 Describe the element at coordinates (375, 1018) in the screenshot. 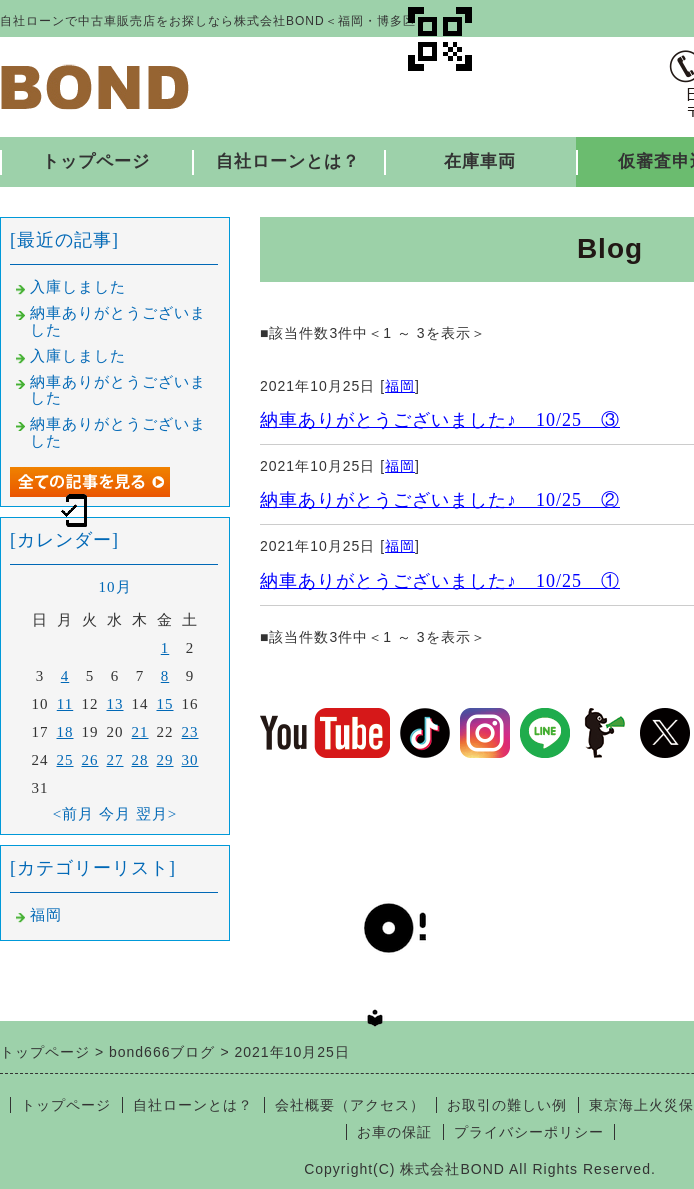

I see `access local library services` at that location.